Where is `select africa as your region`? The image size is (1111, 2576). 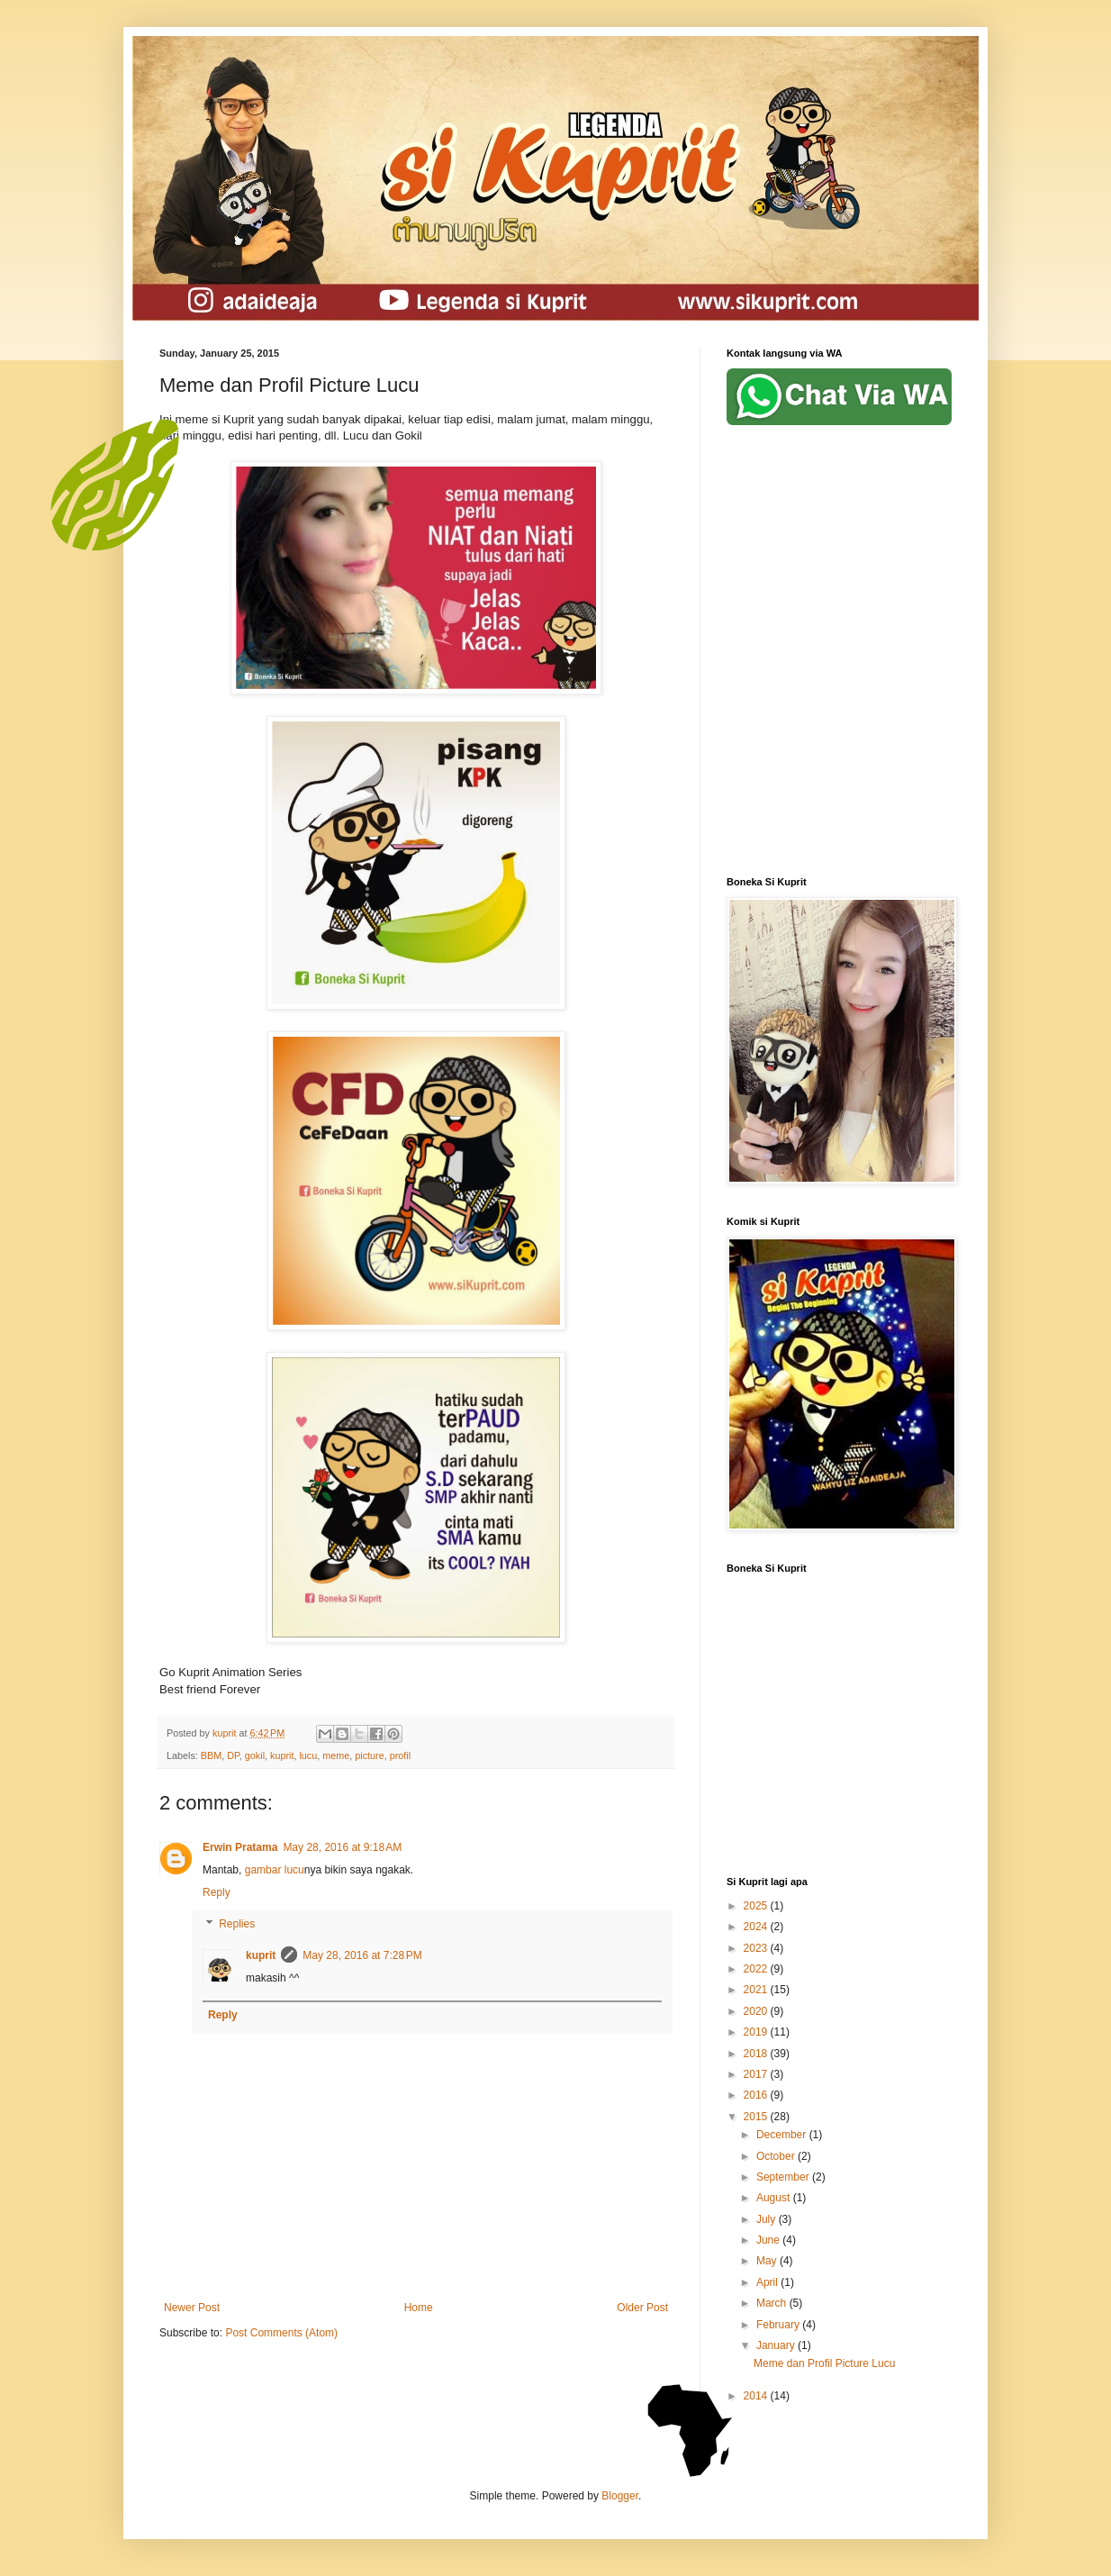 select africa as your region is located at coordinates (690, 2430).